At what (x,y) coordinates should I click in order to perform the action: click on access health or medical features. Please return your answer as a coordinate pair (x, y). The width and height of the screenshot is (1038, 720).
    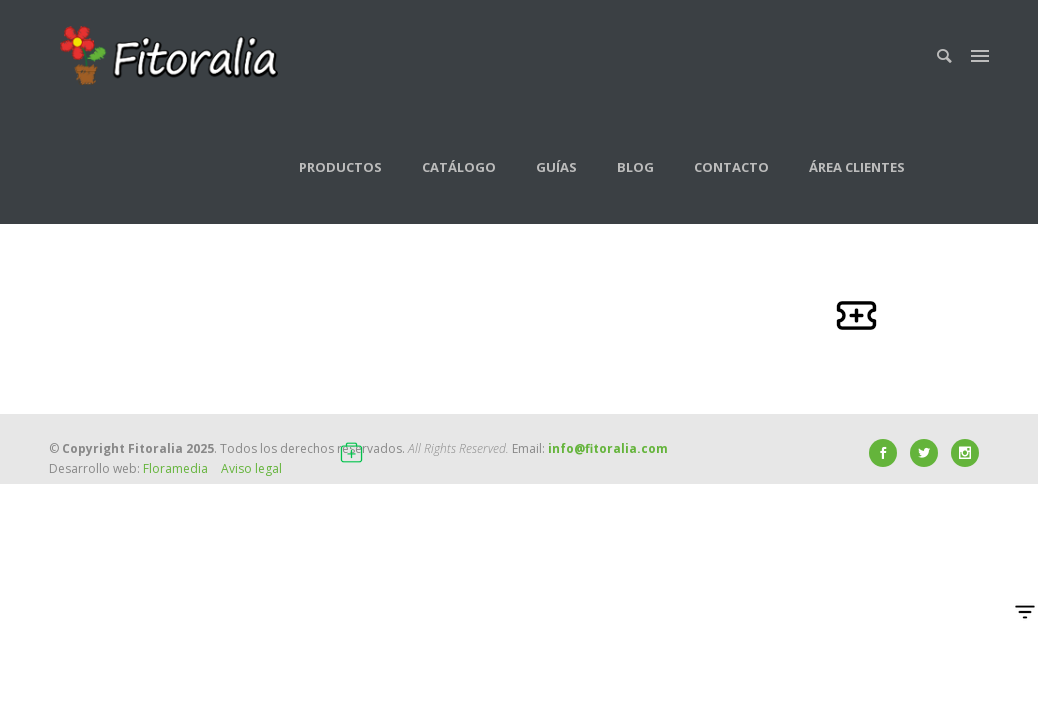
    Looking at the image, I should click on (351, 452).